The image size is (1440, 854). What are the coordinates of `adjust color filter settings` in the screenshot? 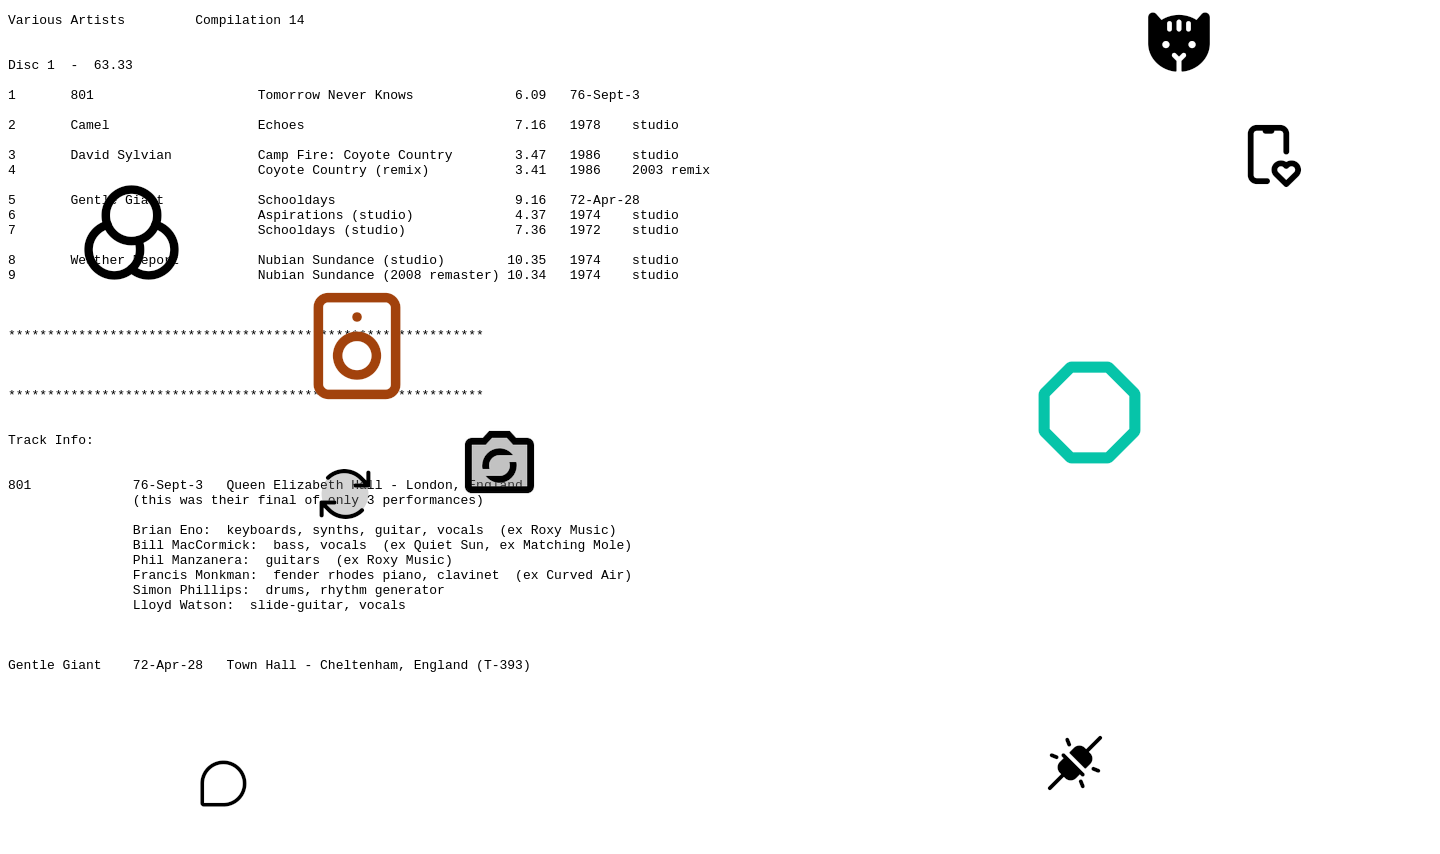 It's located at (131, 232).